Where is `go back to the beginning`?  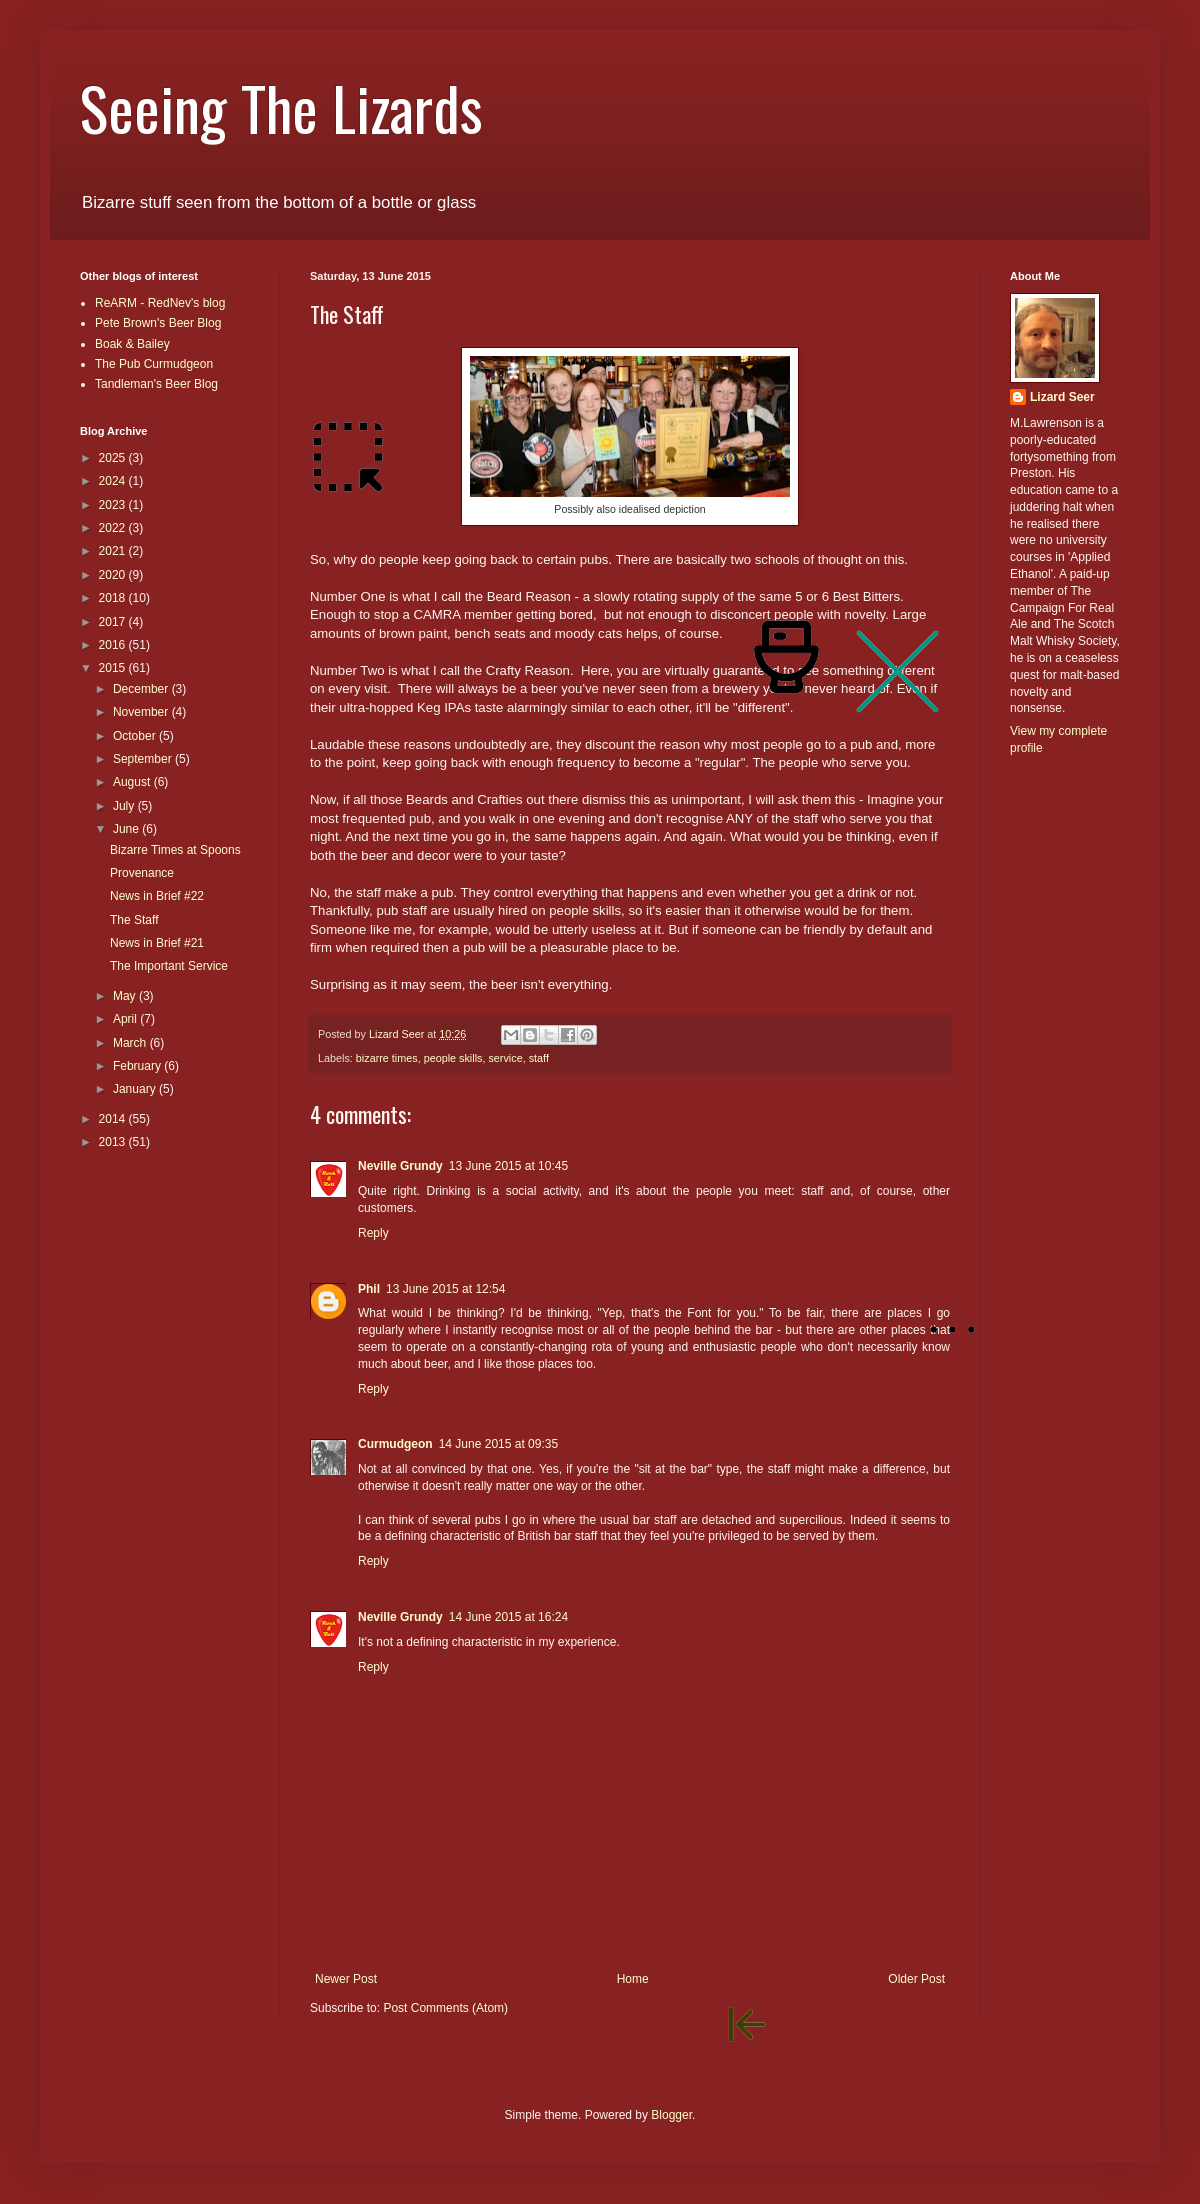
go back to the beginning is located at coordinates (746, 2024).